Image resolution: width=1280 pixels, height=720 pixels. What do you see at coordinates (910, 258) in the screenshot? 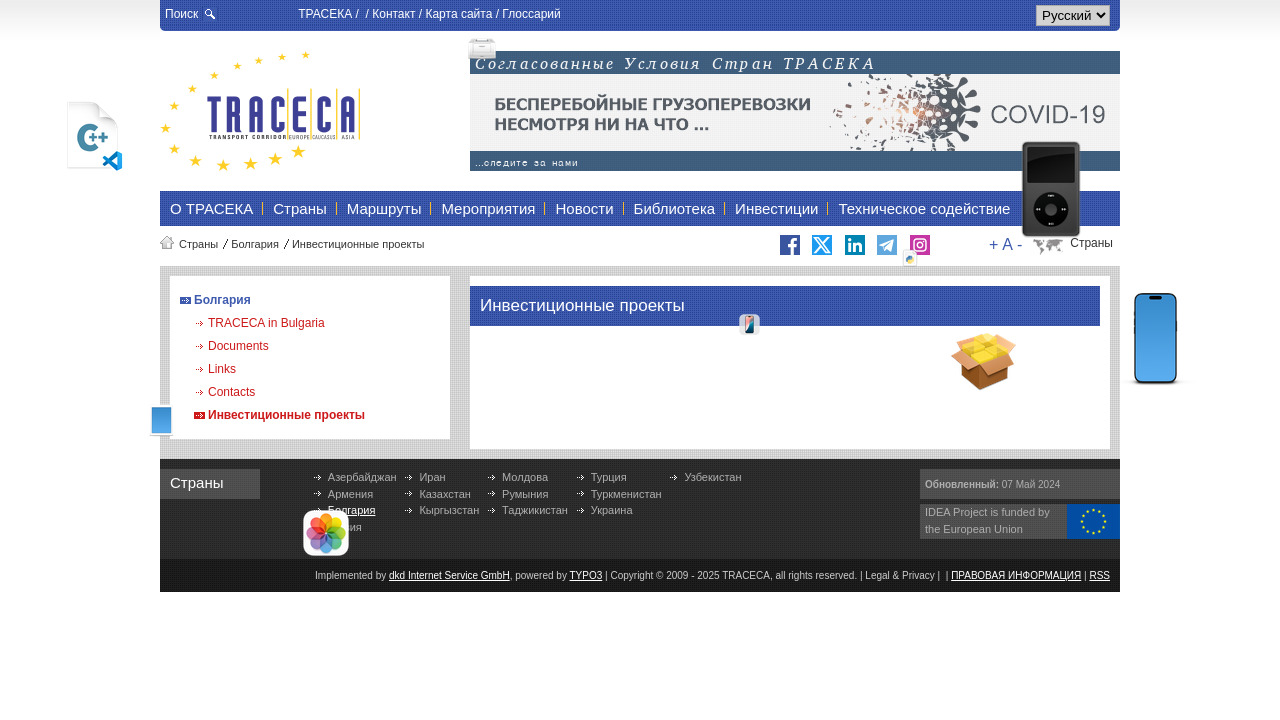
I see `a python script or source file` at bounding box center [910, 258].